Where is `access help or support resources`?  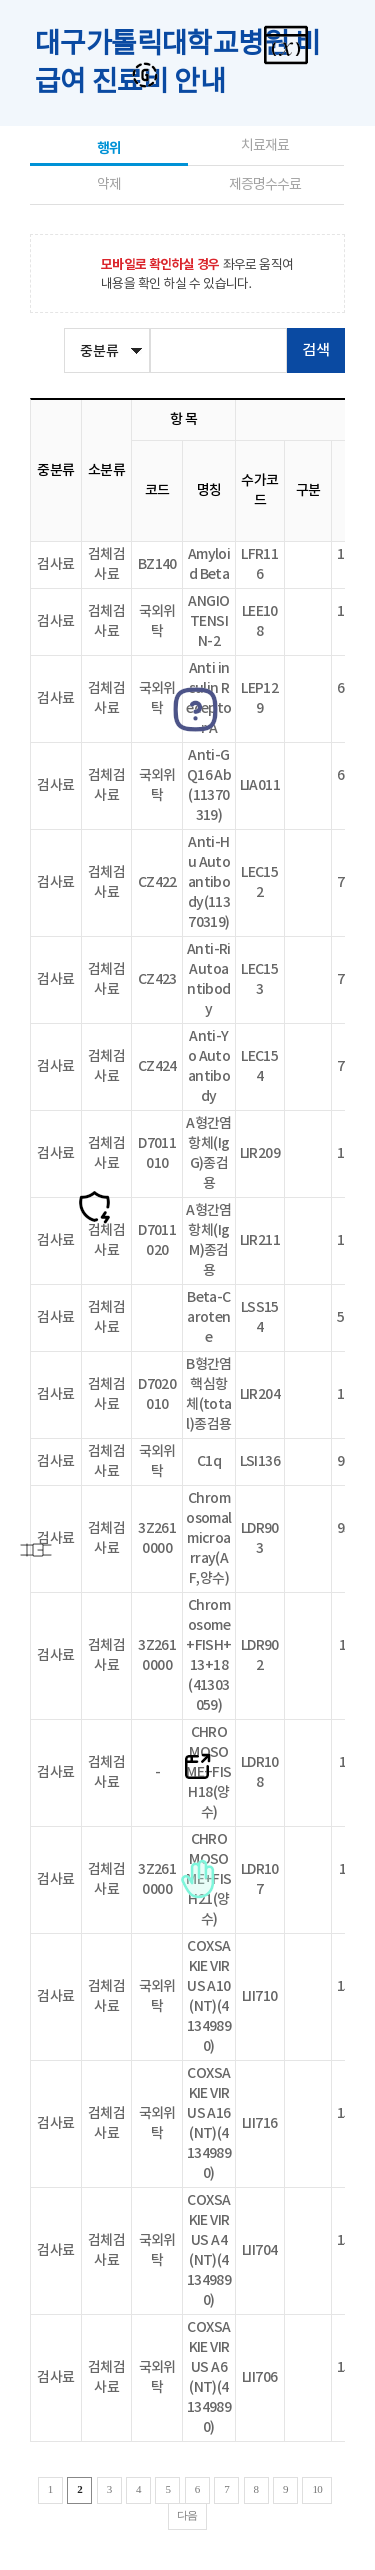
access help or support resources is located at coordinates (195, 709).